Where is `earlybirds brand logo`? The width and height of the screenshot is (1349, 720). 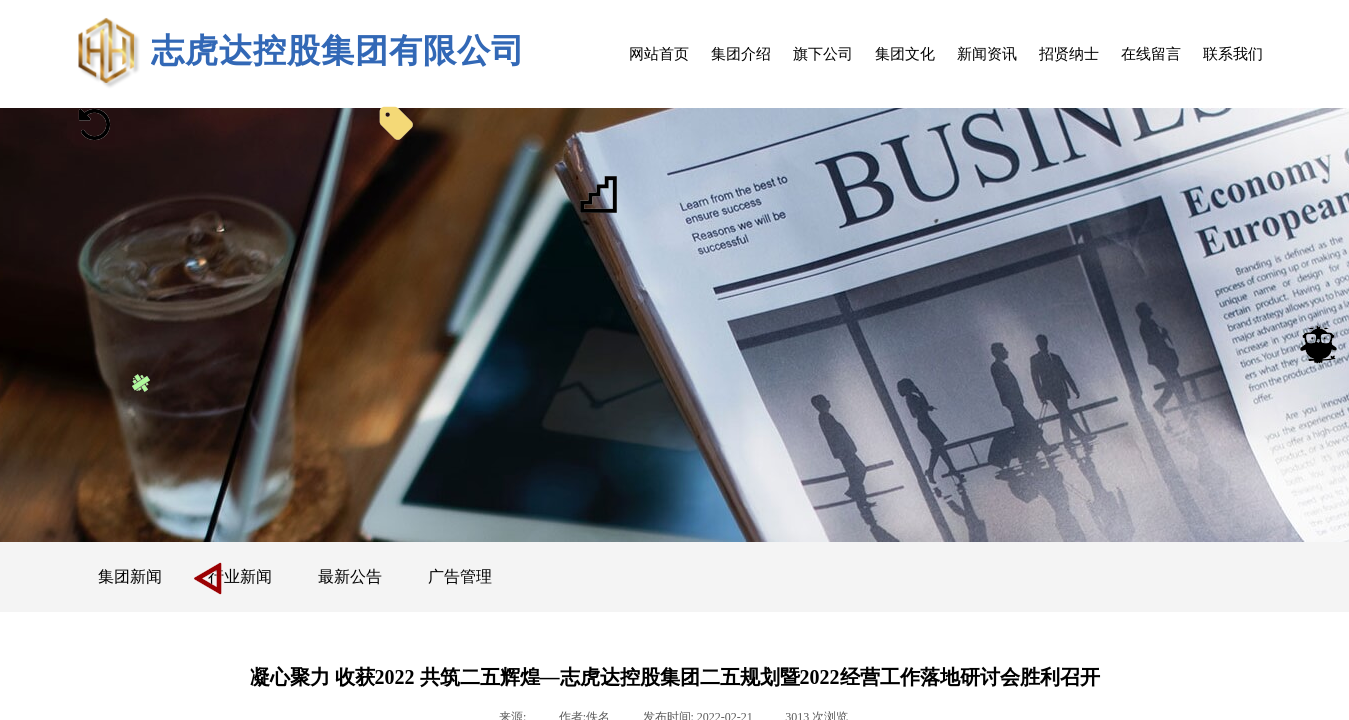 earlybirds brand logo is located at coordinates (1318, 344).